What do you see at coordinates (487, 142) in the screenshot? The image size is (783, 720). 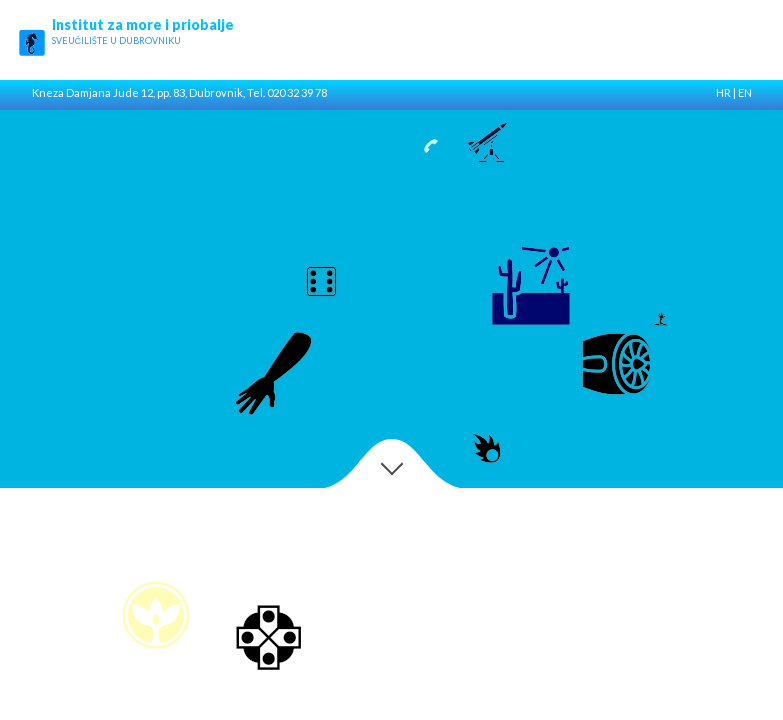 I see `launch missile attack in game` at bounding box center [487, 142].